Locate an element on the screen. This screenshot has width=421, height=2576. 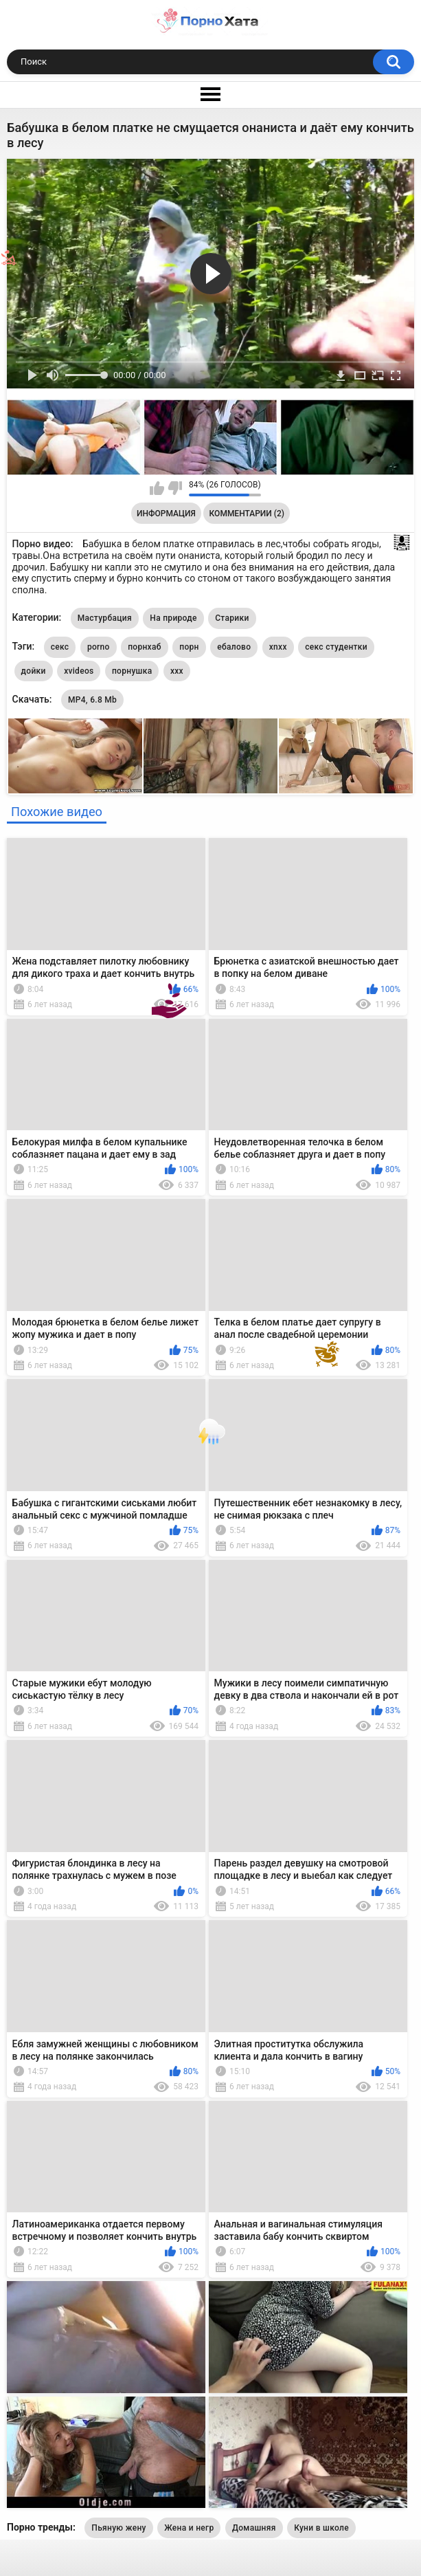
select chicken in a farming or cooking game is located at coordinates (327, 1354).